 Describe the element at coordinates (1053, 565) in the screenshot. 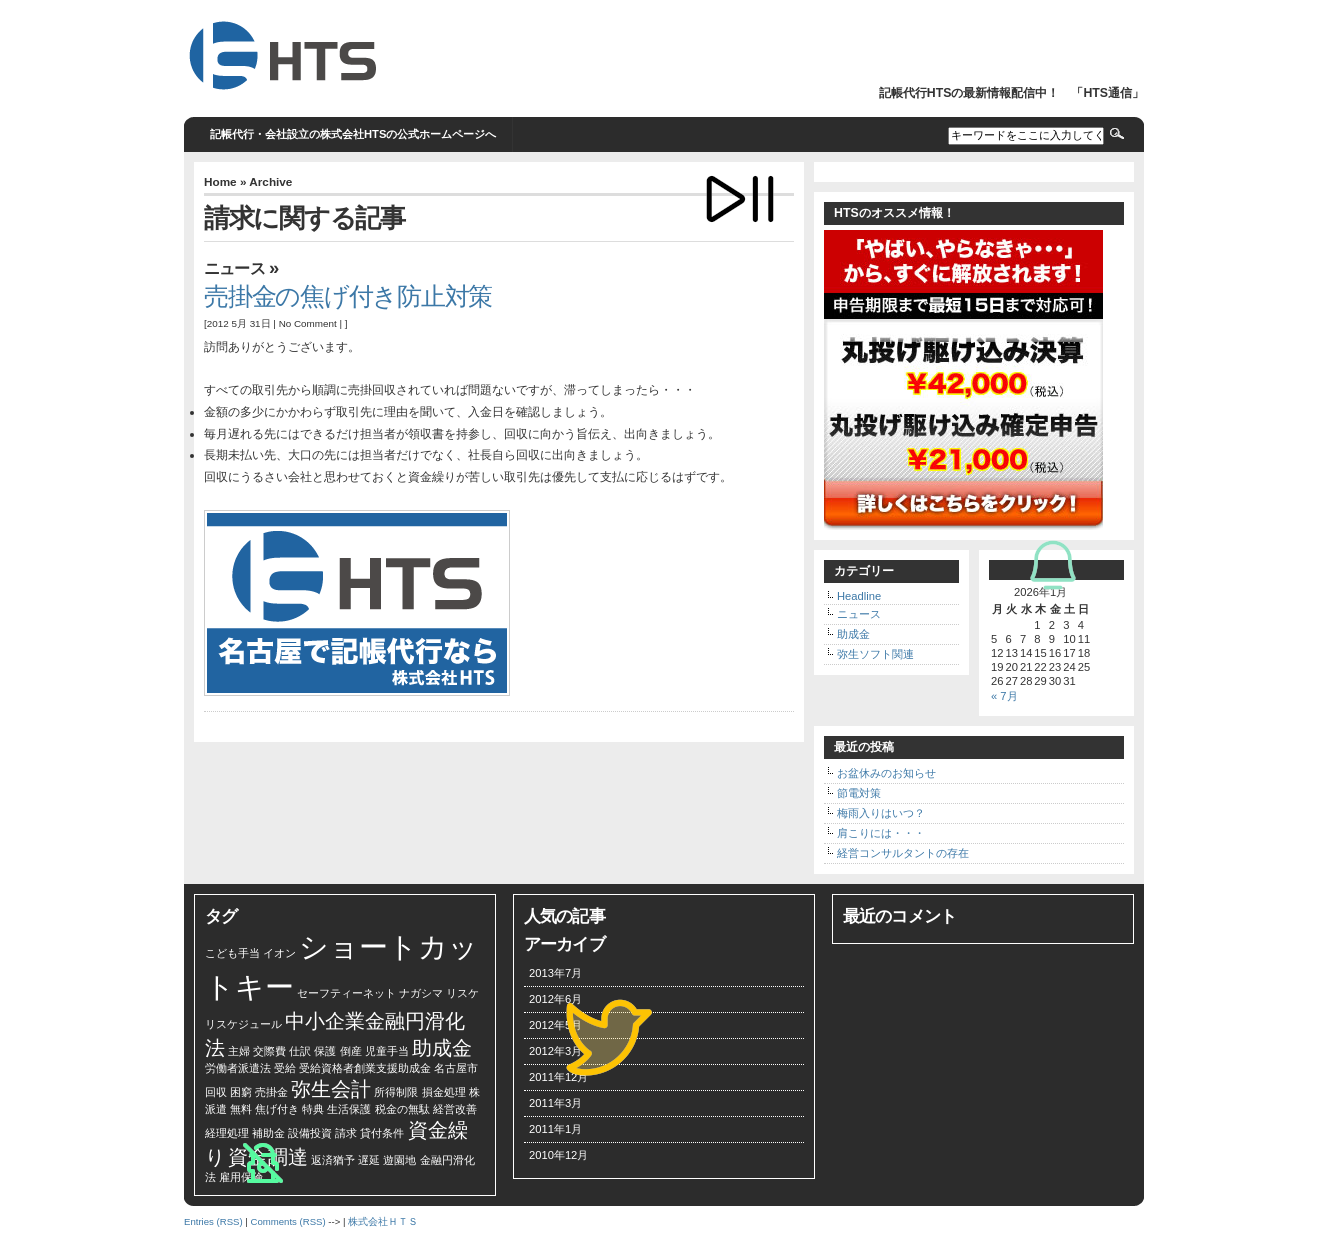

I see `view notifications` at that location.